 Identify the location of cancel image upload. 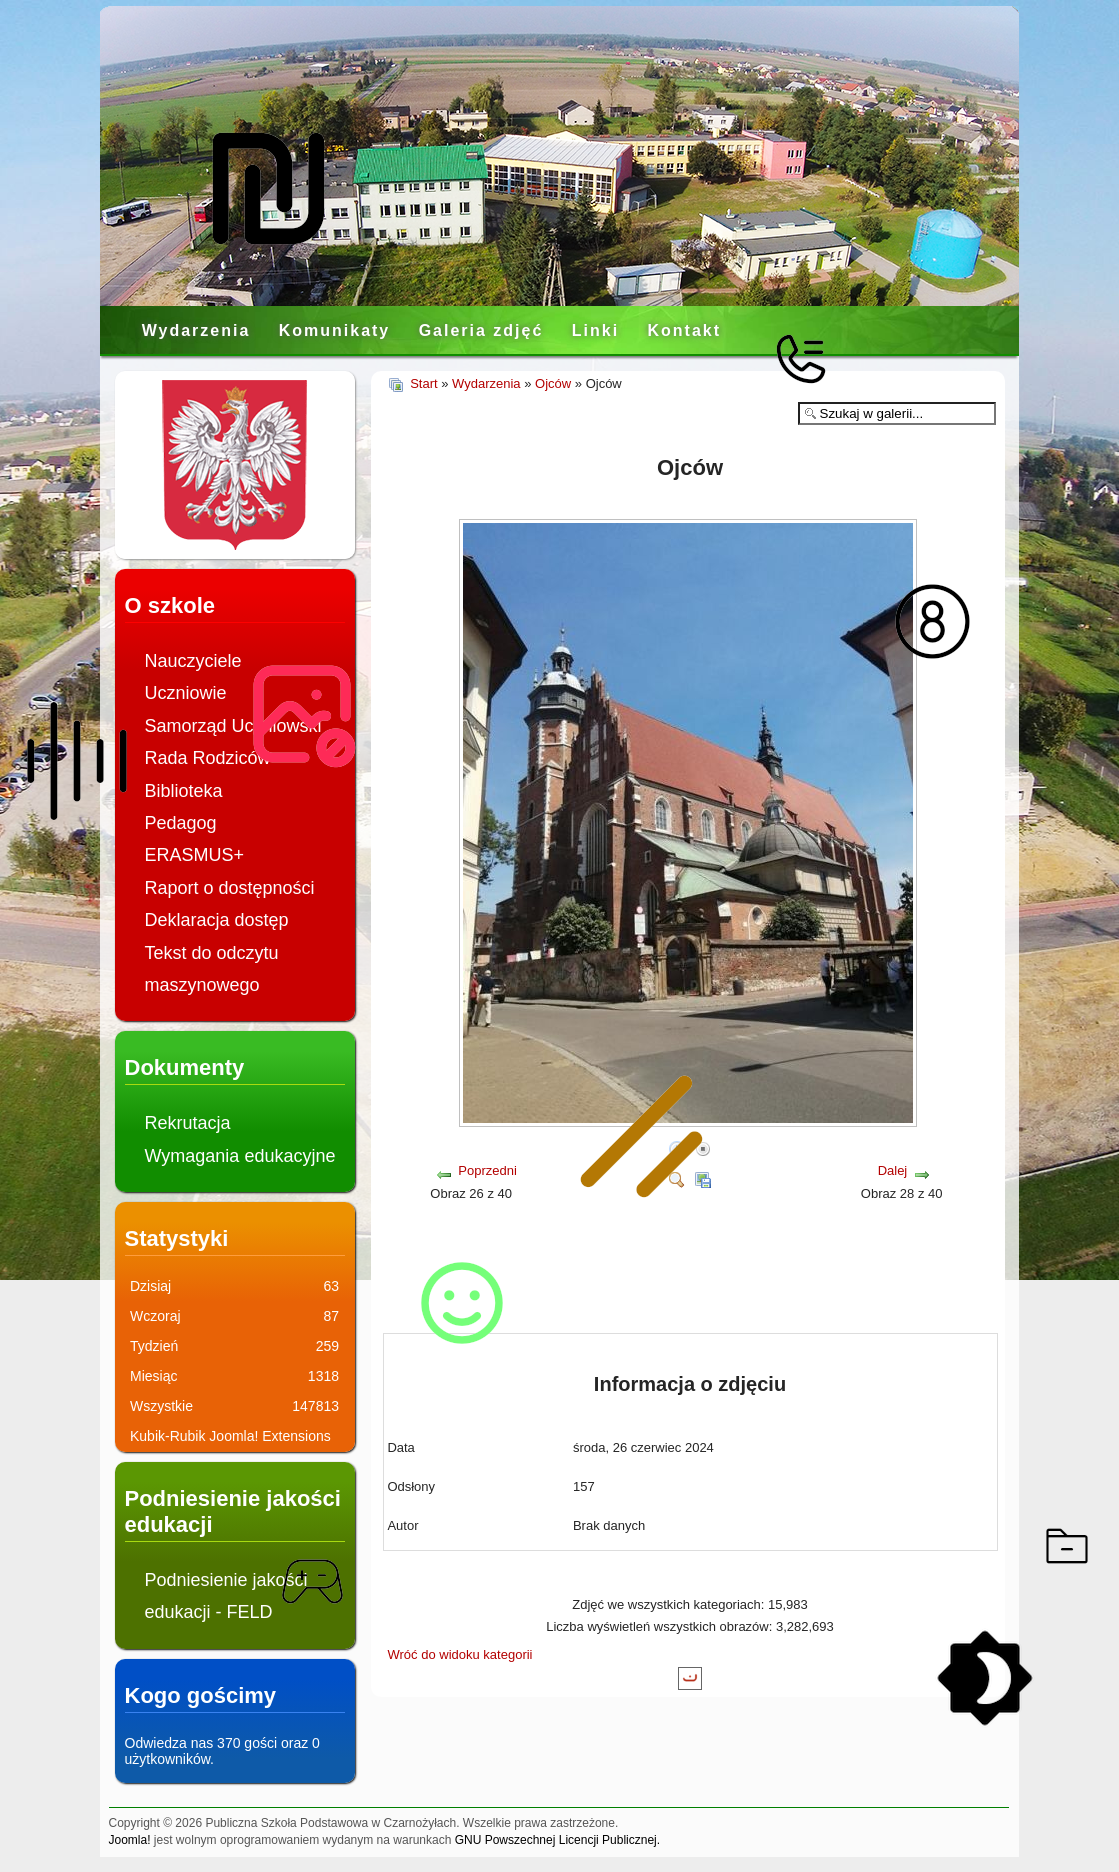
(302, 714).